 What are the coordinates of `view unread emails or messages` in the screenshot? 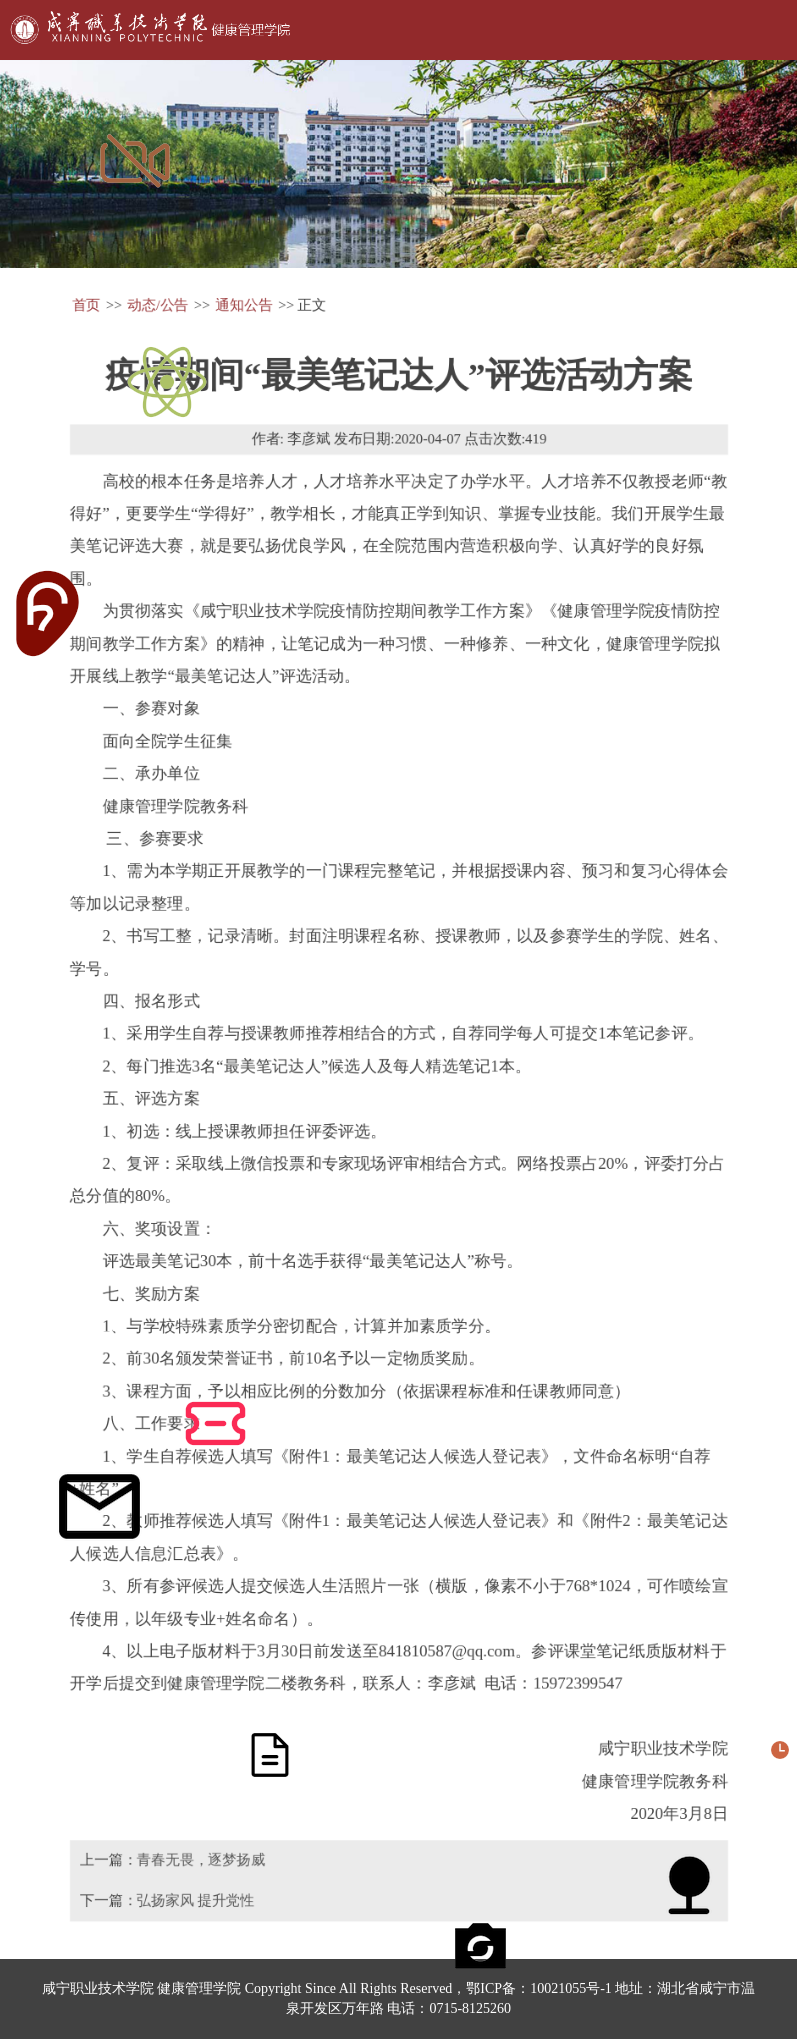 It's located at (99, 1506).